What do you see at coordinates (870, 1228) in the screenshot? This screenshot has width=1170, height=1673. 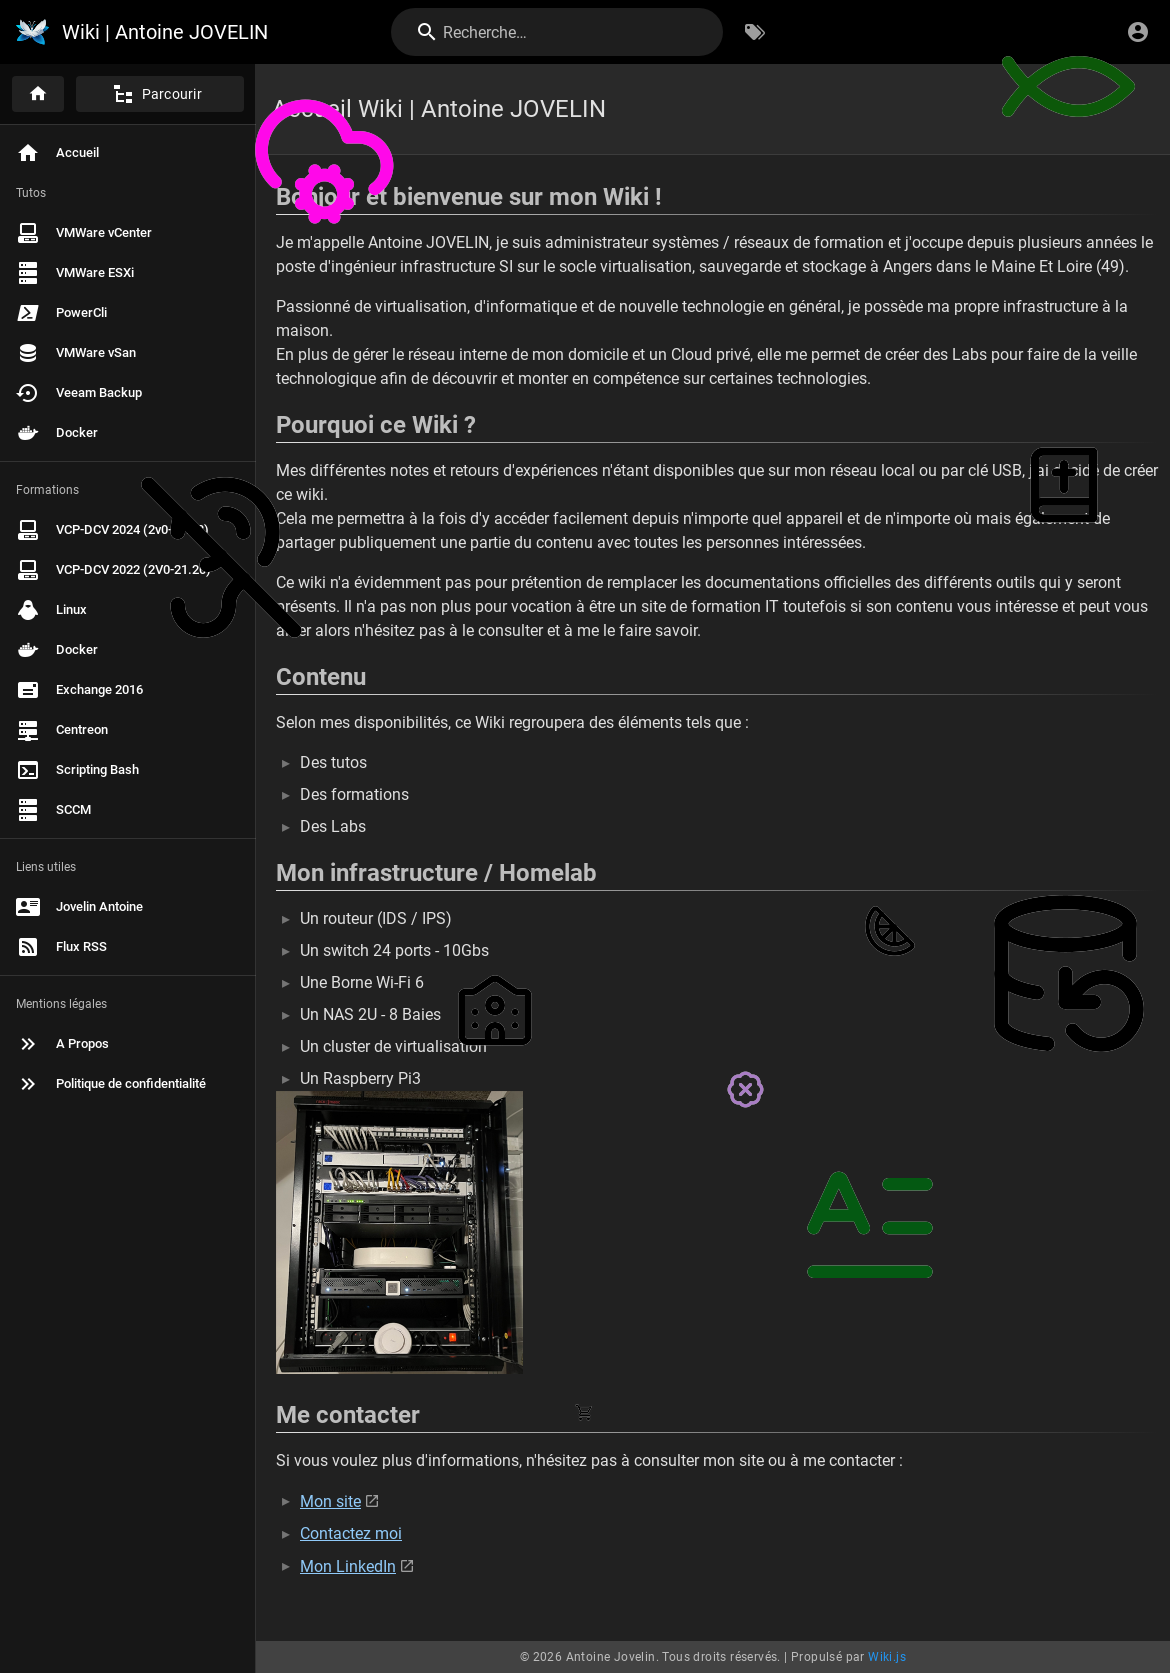 I see `apply drop cap or initial letter formatting` at bounding box center [870, 1228].